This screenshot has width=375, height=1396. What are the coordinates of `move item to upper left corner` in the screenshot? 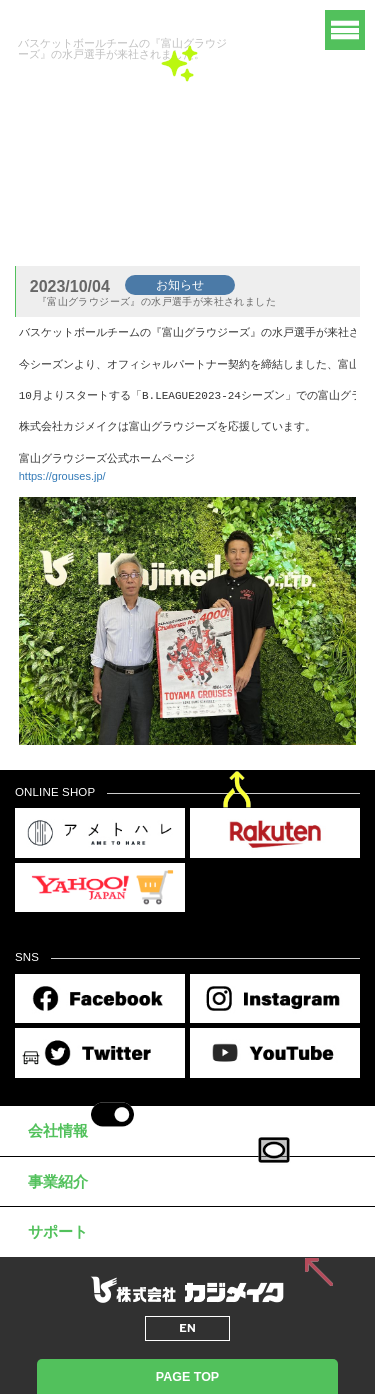 It's located at (319, 1272).